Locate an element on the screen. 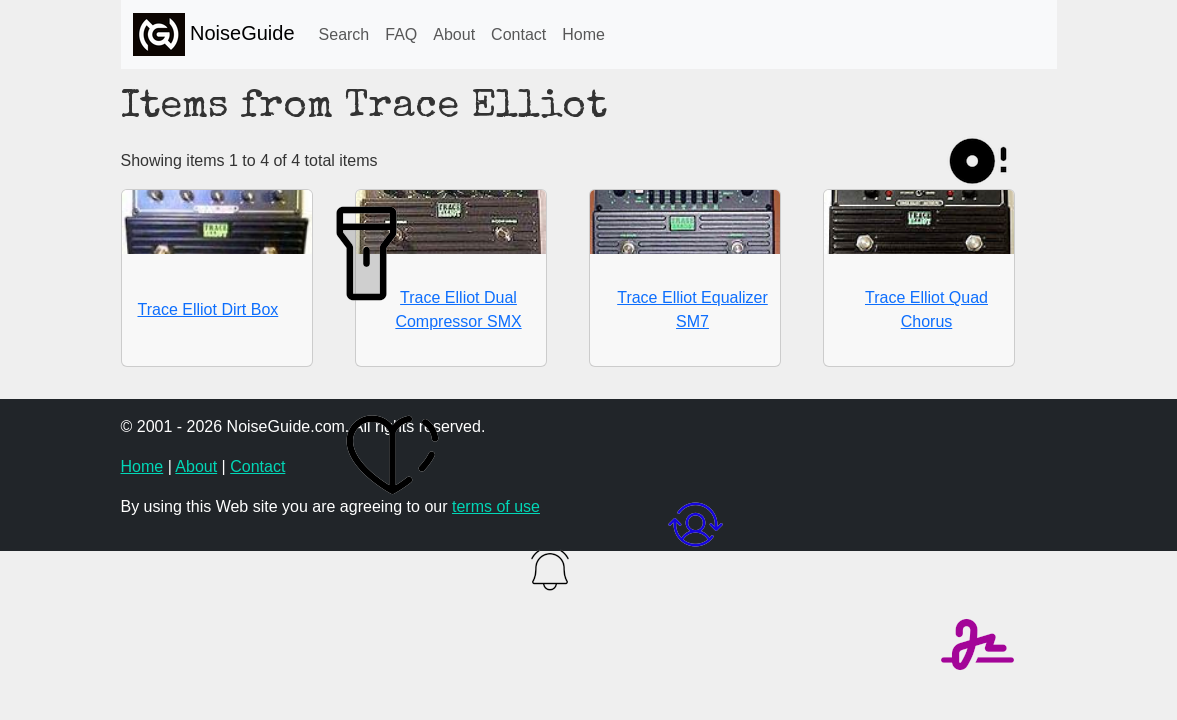  indicates partial like or favorite status is located at coordinates (392, 451).